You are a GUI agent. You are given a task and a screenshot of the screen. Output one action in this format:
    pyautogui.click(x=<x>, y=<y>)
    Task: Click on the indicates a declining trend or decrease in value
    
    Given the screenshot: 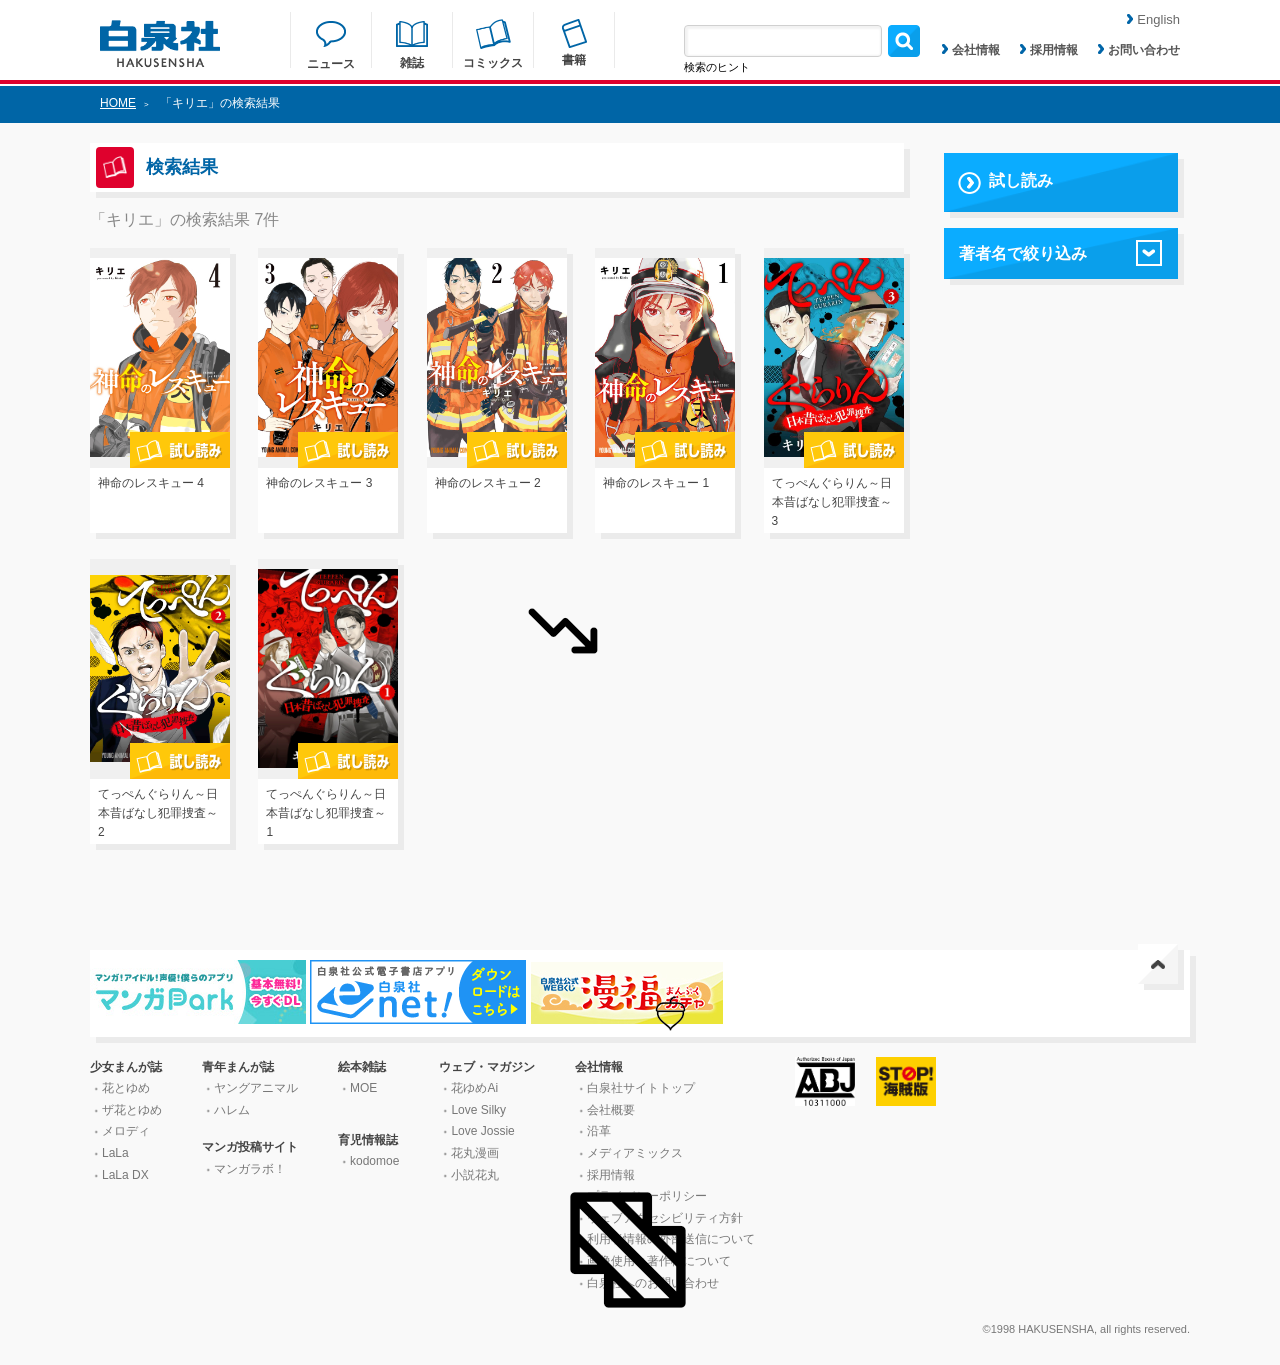 What is the action you would take?
    pyautogui.click(x=563, y=631)
    